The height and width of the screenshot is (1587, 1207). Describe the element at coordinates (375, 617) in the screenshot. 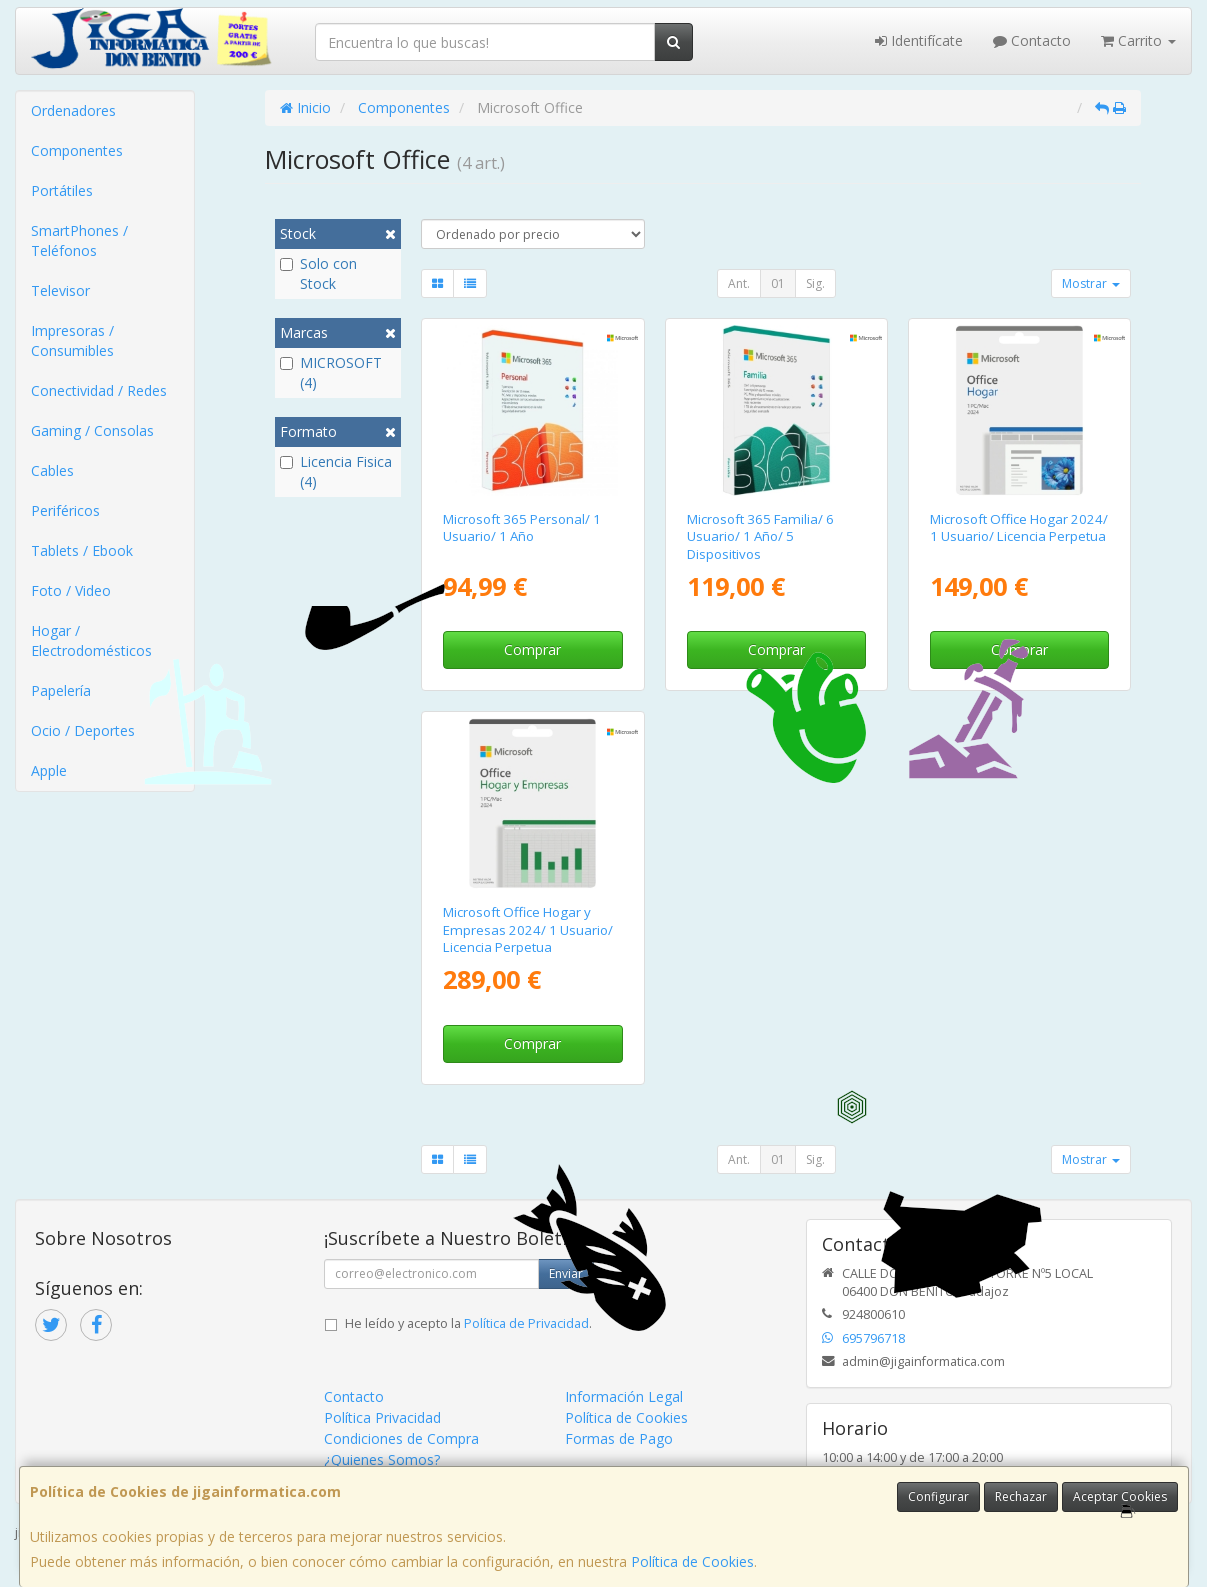

I see `indicates a smoking-permitted area or zone` at that location.